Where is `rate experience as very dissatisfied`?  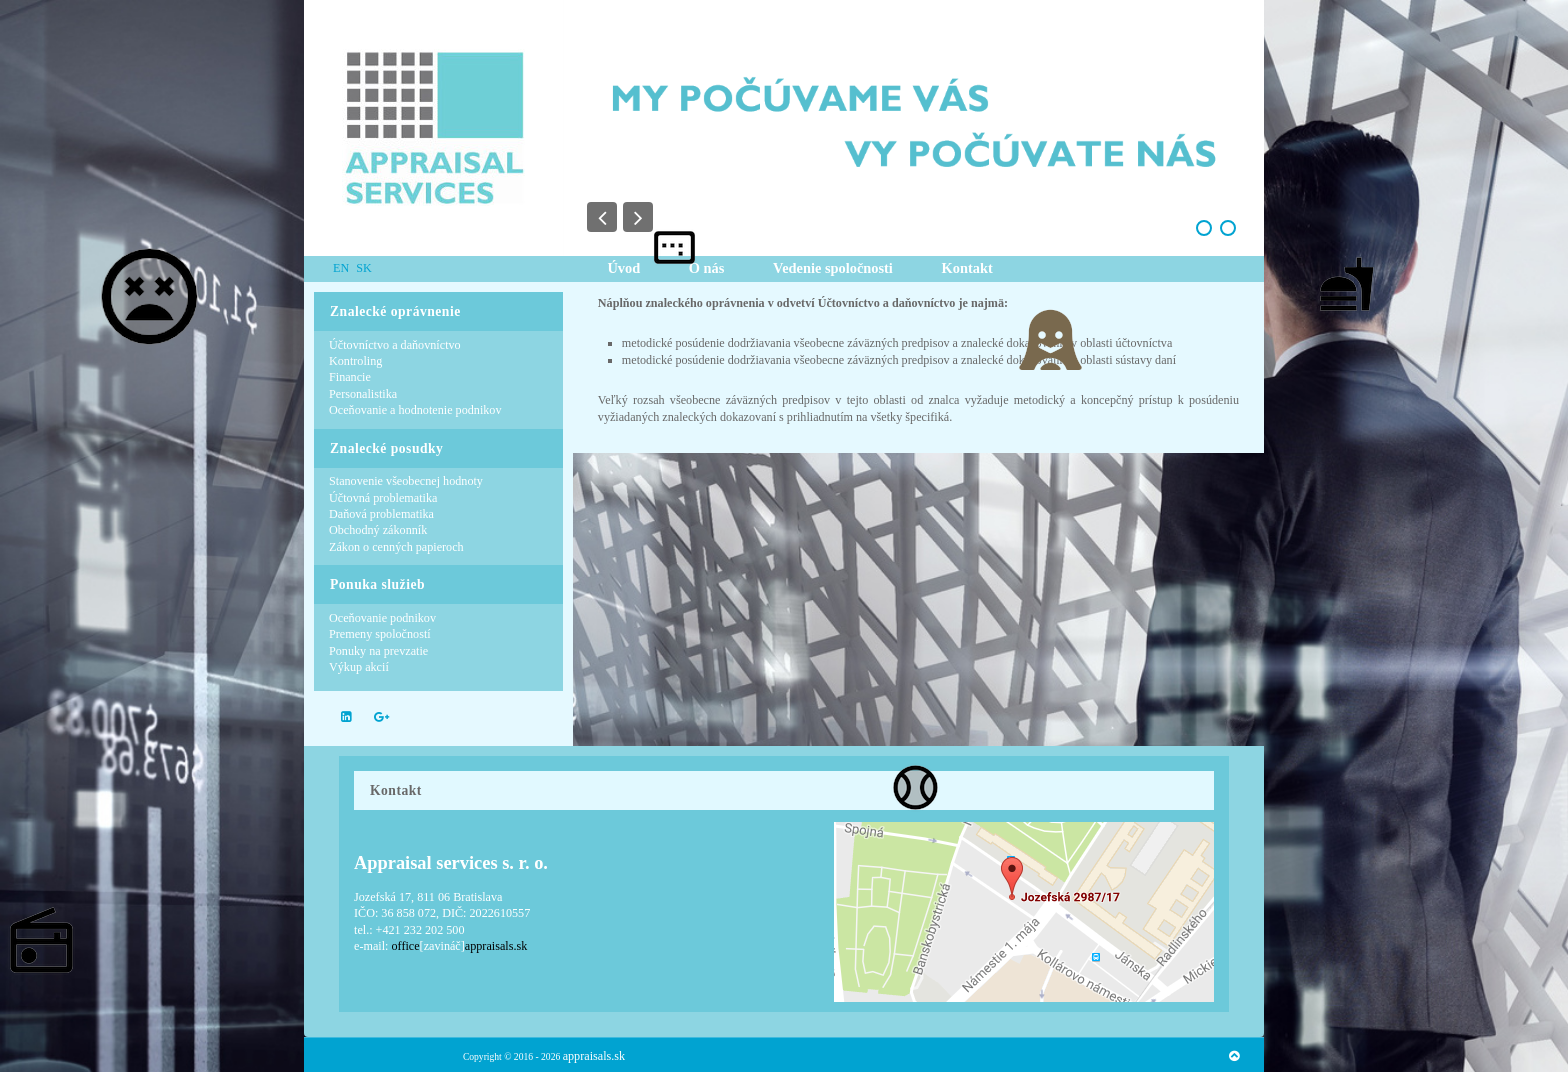 rate experience as very dissatisfied is located at coordinates (149, 296).